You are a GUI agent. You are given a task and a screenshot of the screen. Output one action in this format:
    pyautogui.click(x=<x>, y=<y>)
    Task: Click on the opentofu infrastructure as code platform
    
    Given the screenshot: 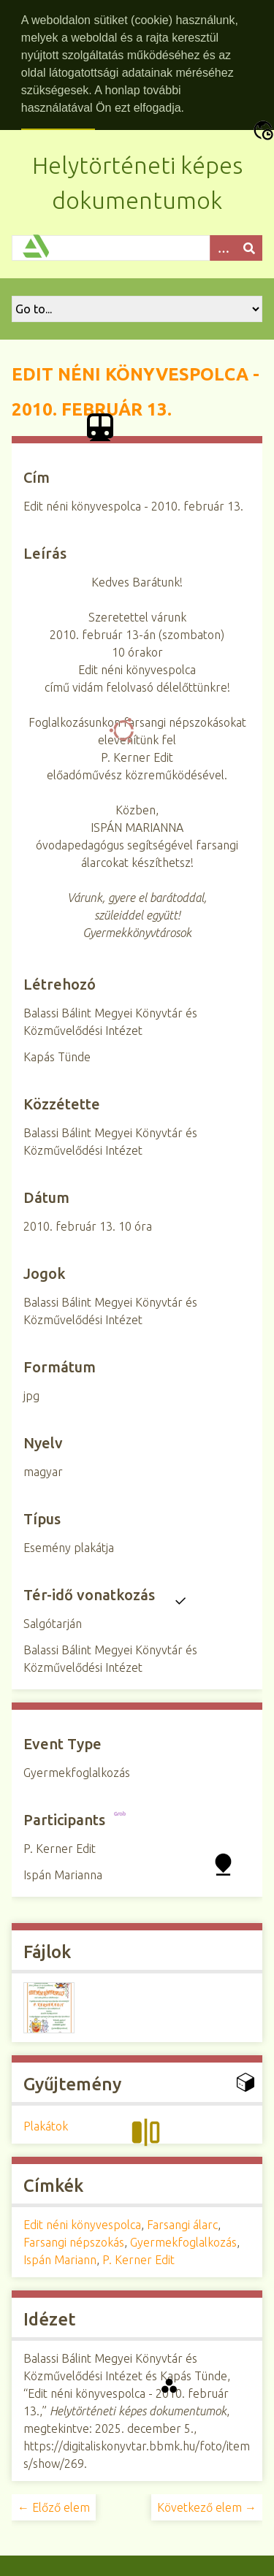 What is the action you would take?
    pyautogui.click(x=246, y=2082)
    